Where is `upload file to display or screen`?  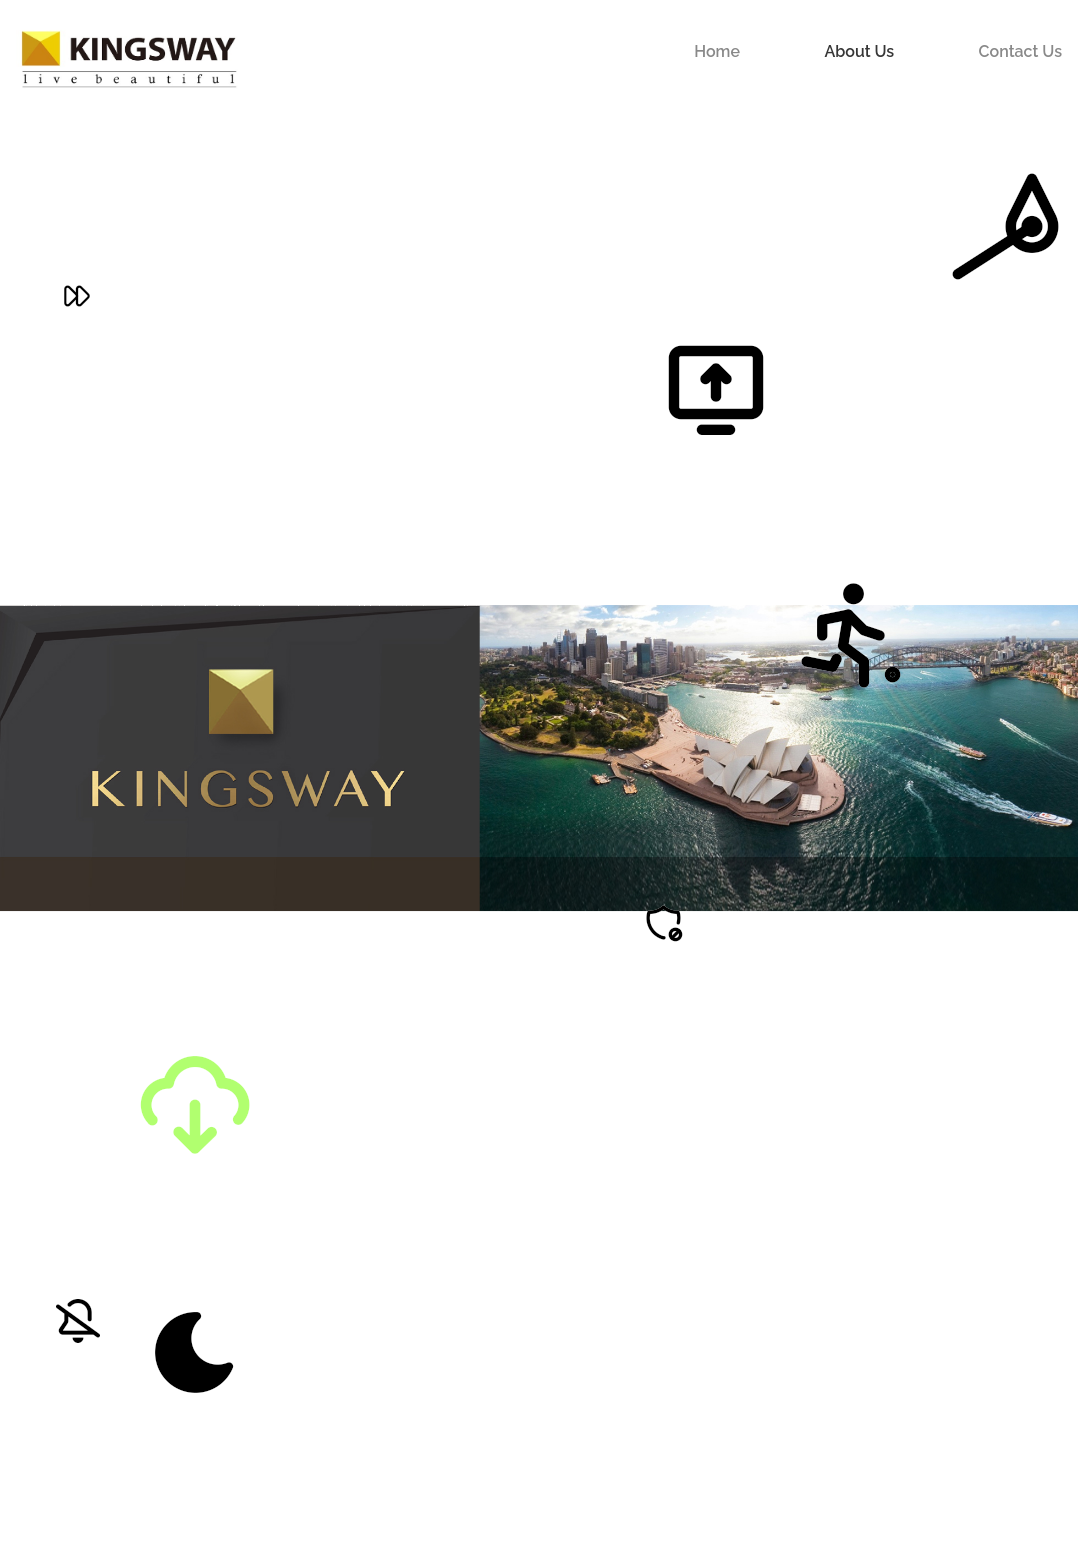
upload file to display or screen is located at coordinates (716, 386).